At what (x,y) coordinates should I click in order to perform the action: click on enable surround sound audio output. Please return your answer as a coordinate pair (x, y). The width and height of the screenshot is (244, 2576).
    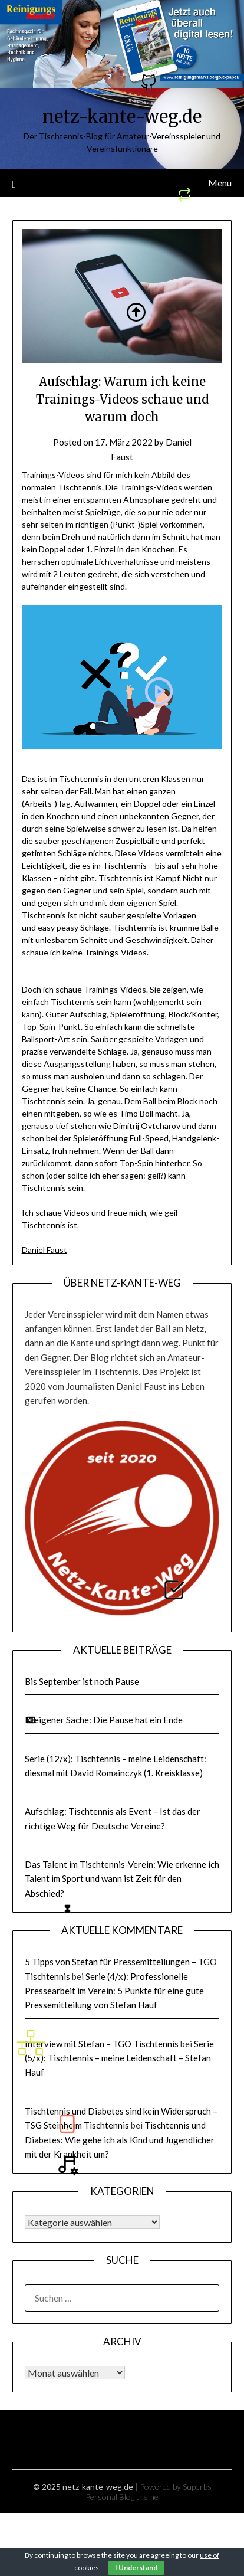
    Looking at the image, I should click on (31, 1720).